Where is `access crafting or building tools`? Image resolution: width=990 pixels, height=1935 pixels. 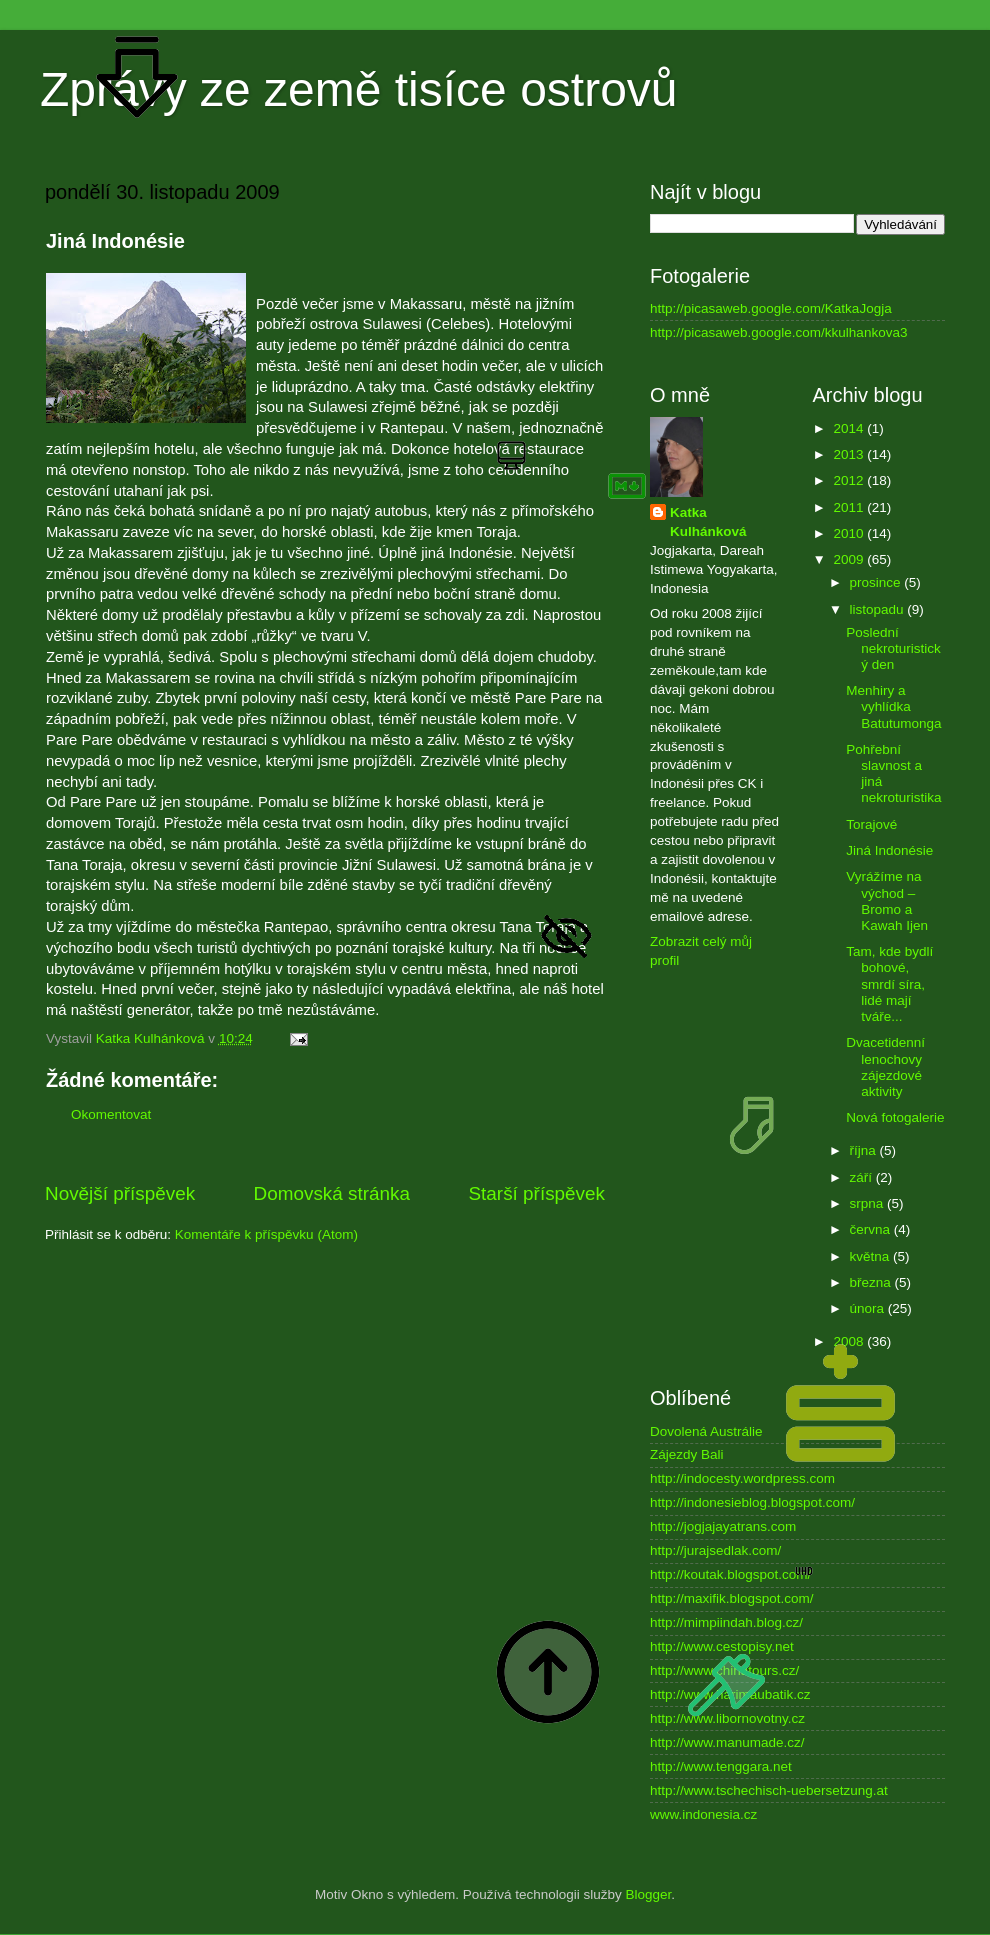 access crafting or building tools is located at coordinates (726, 1687).